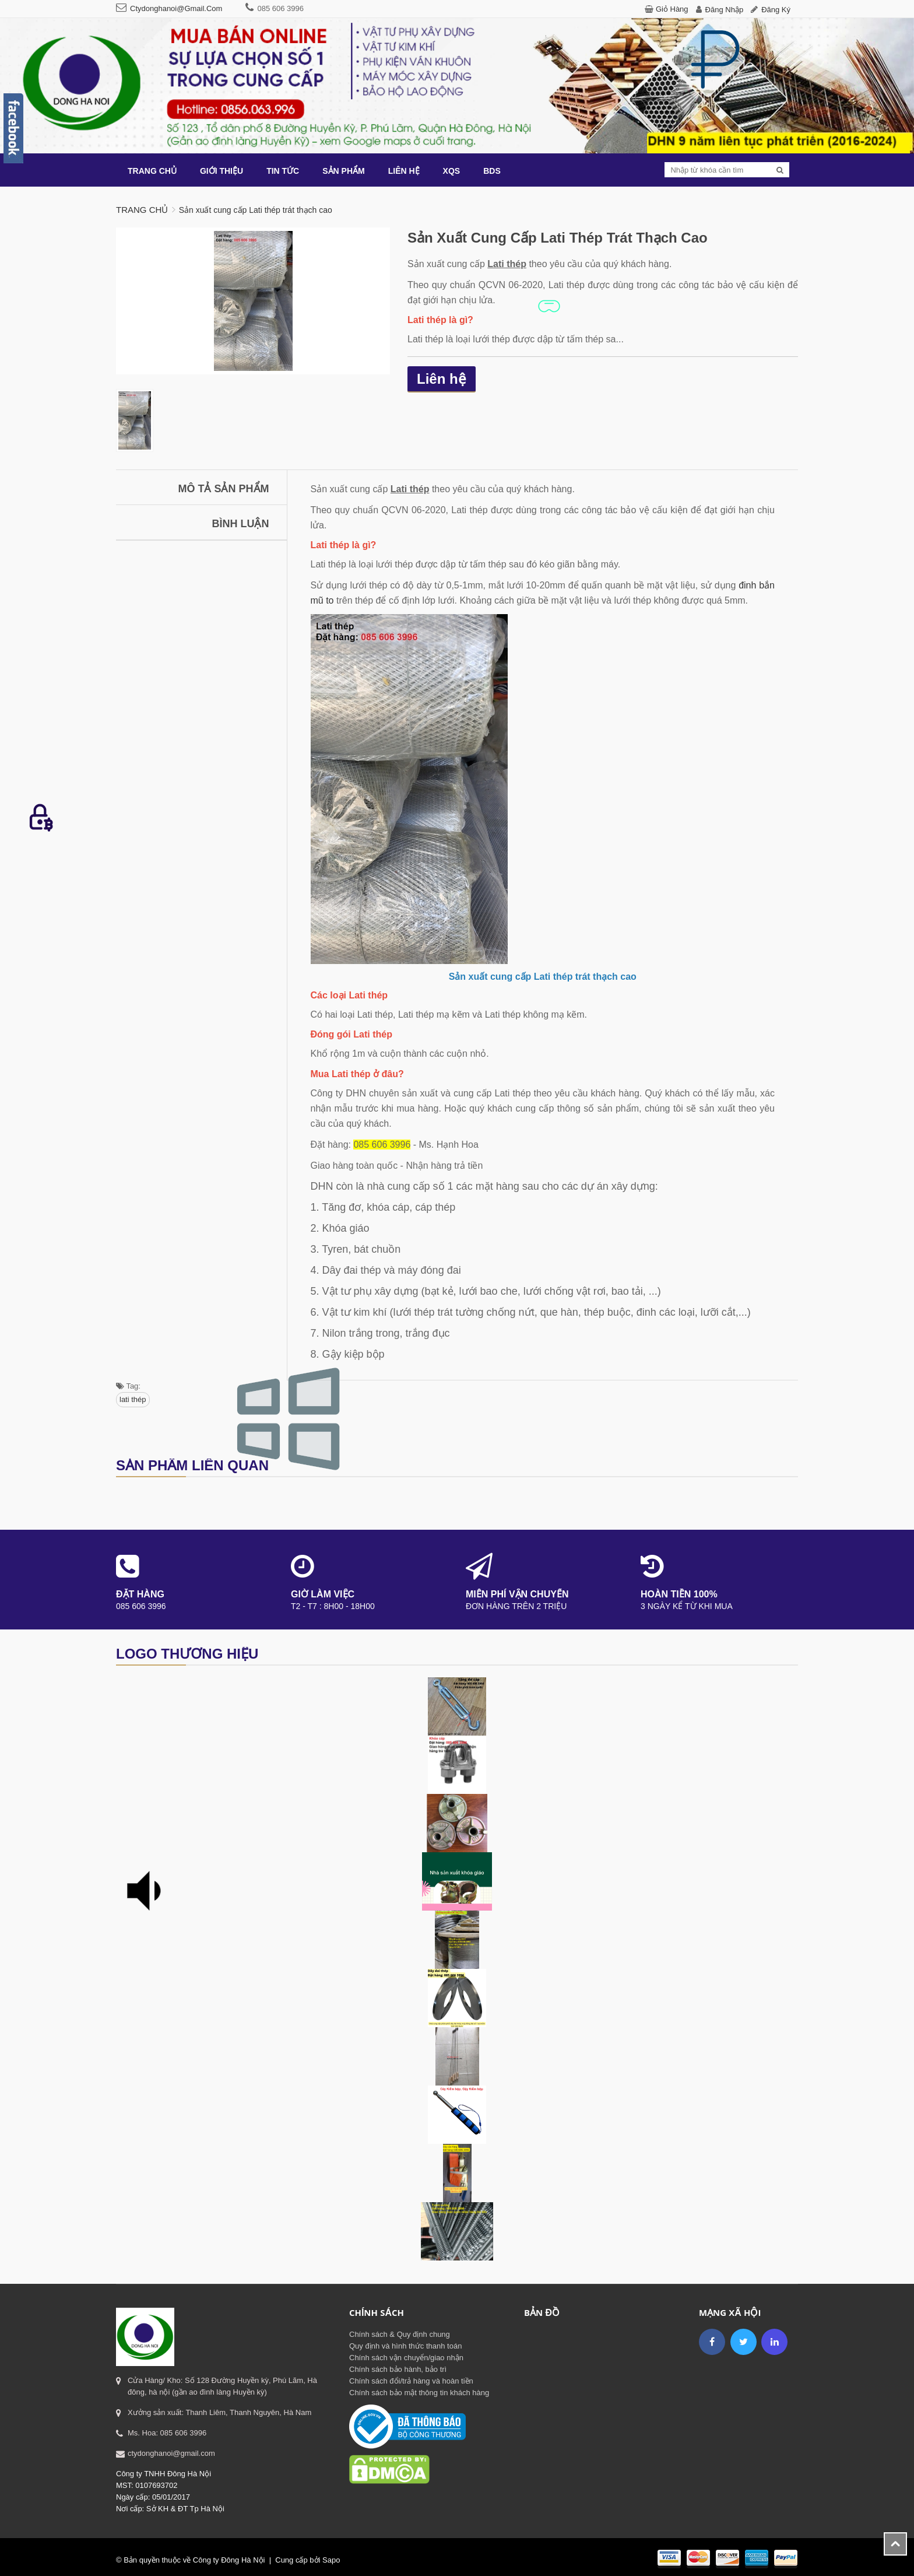  I want to click on open the Windows start menu, so click(293, 1419).